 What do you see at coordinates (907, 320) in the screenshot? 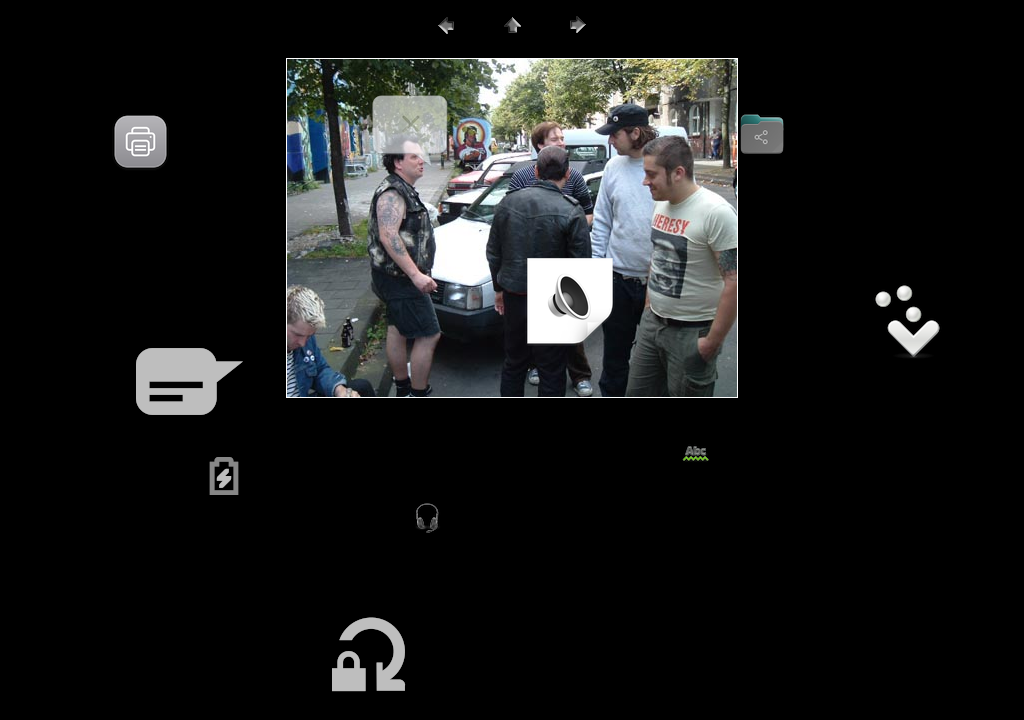
I see `jump to a specific location or section` at bounding box center [907, 320].